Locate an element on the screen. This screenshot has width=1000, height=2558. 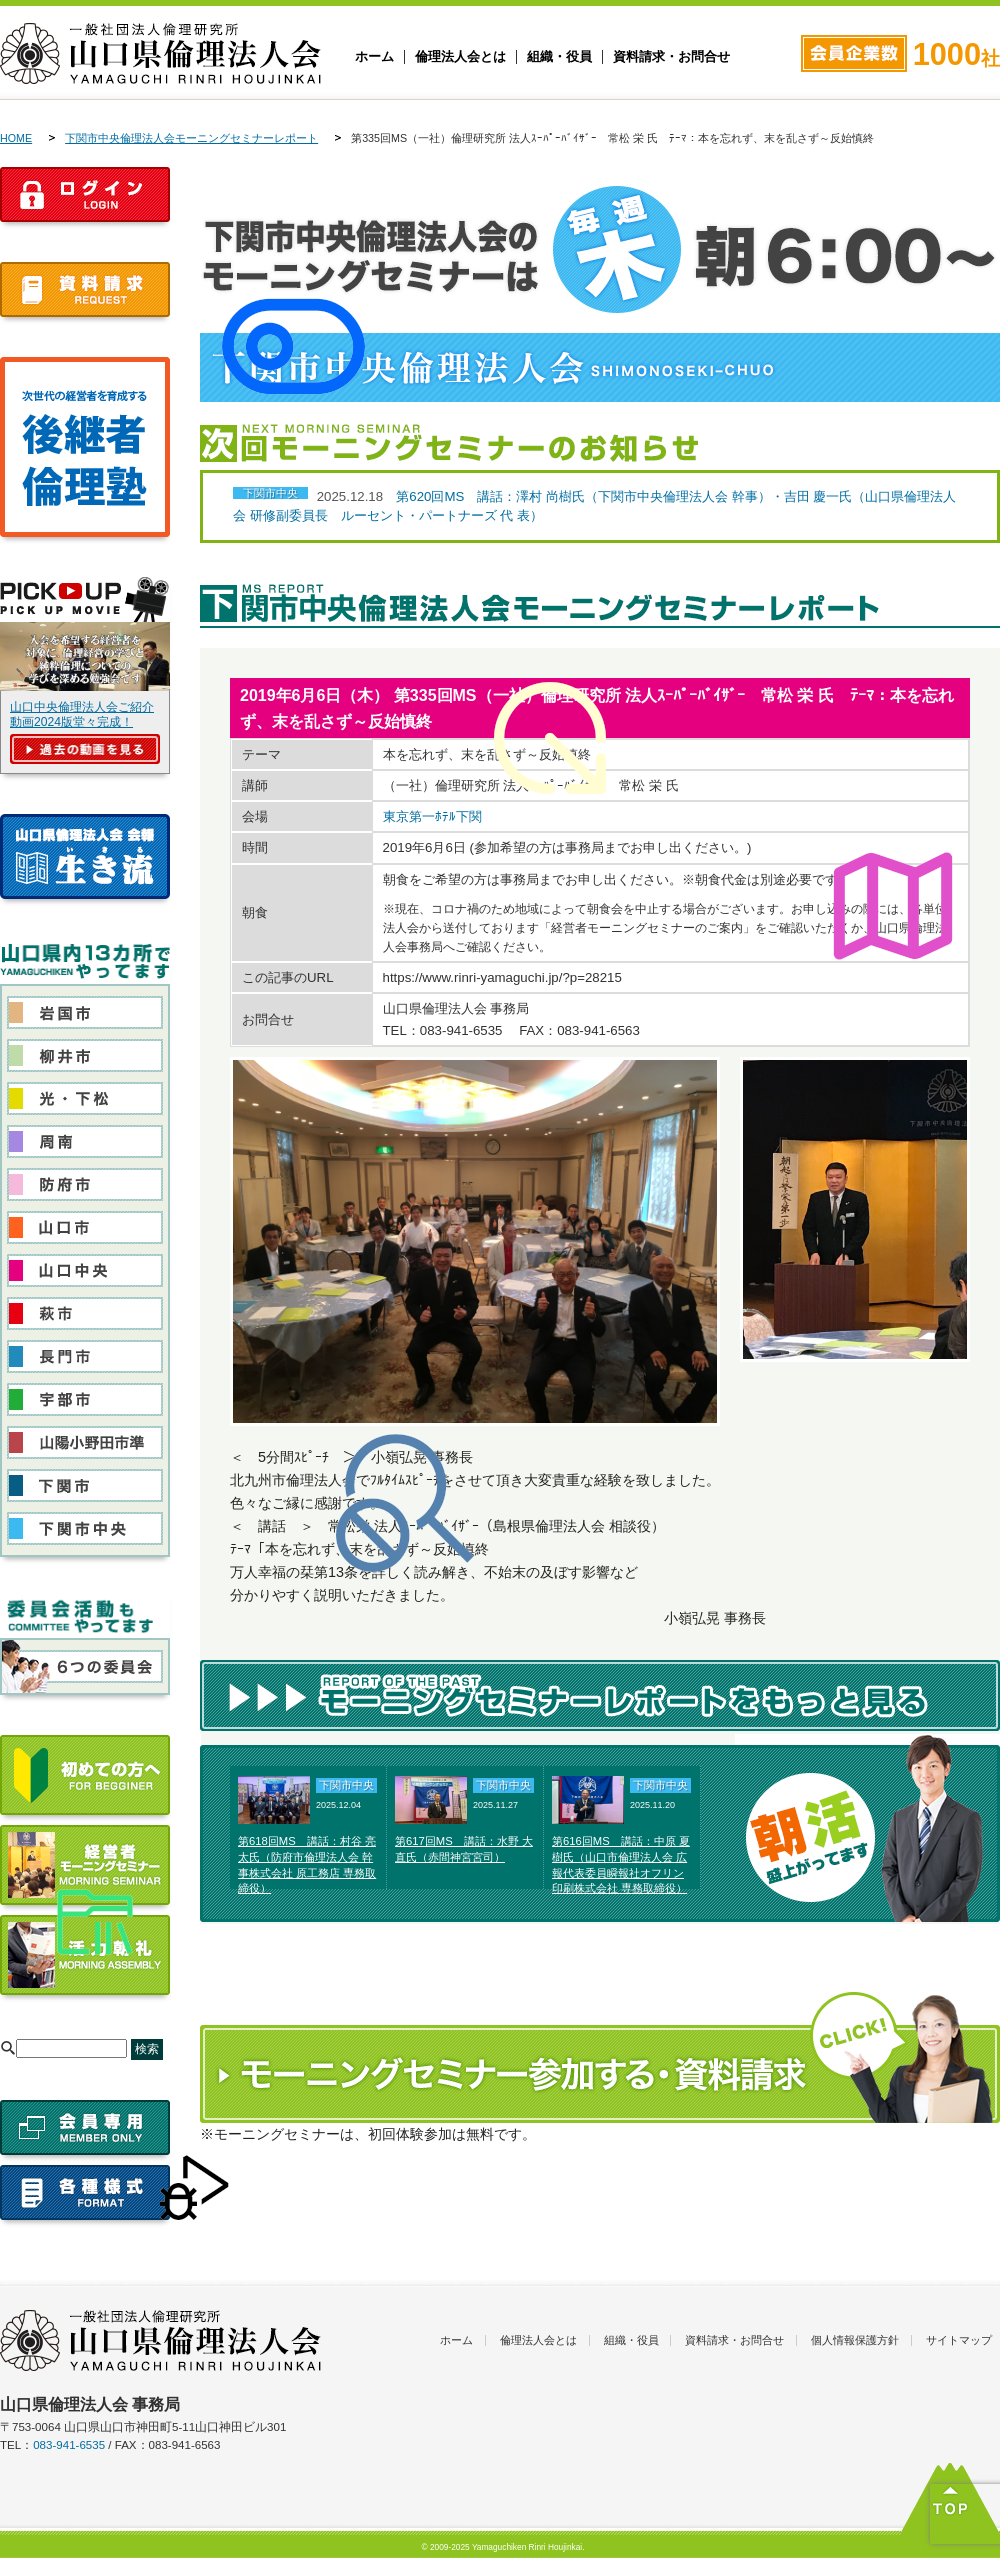
toggle switch in off position is located at coordinates (293, 346).